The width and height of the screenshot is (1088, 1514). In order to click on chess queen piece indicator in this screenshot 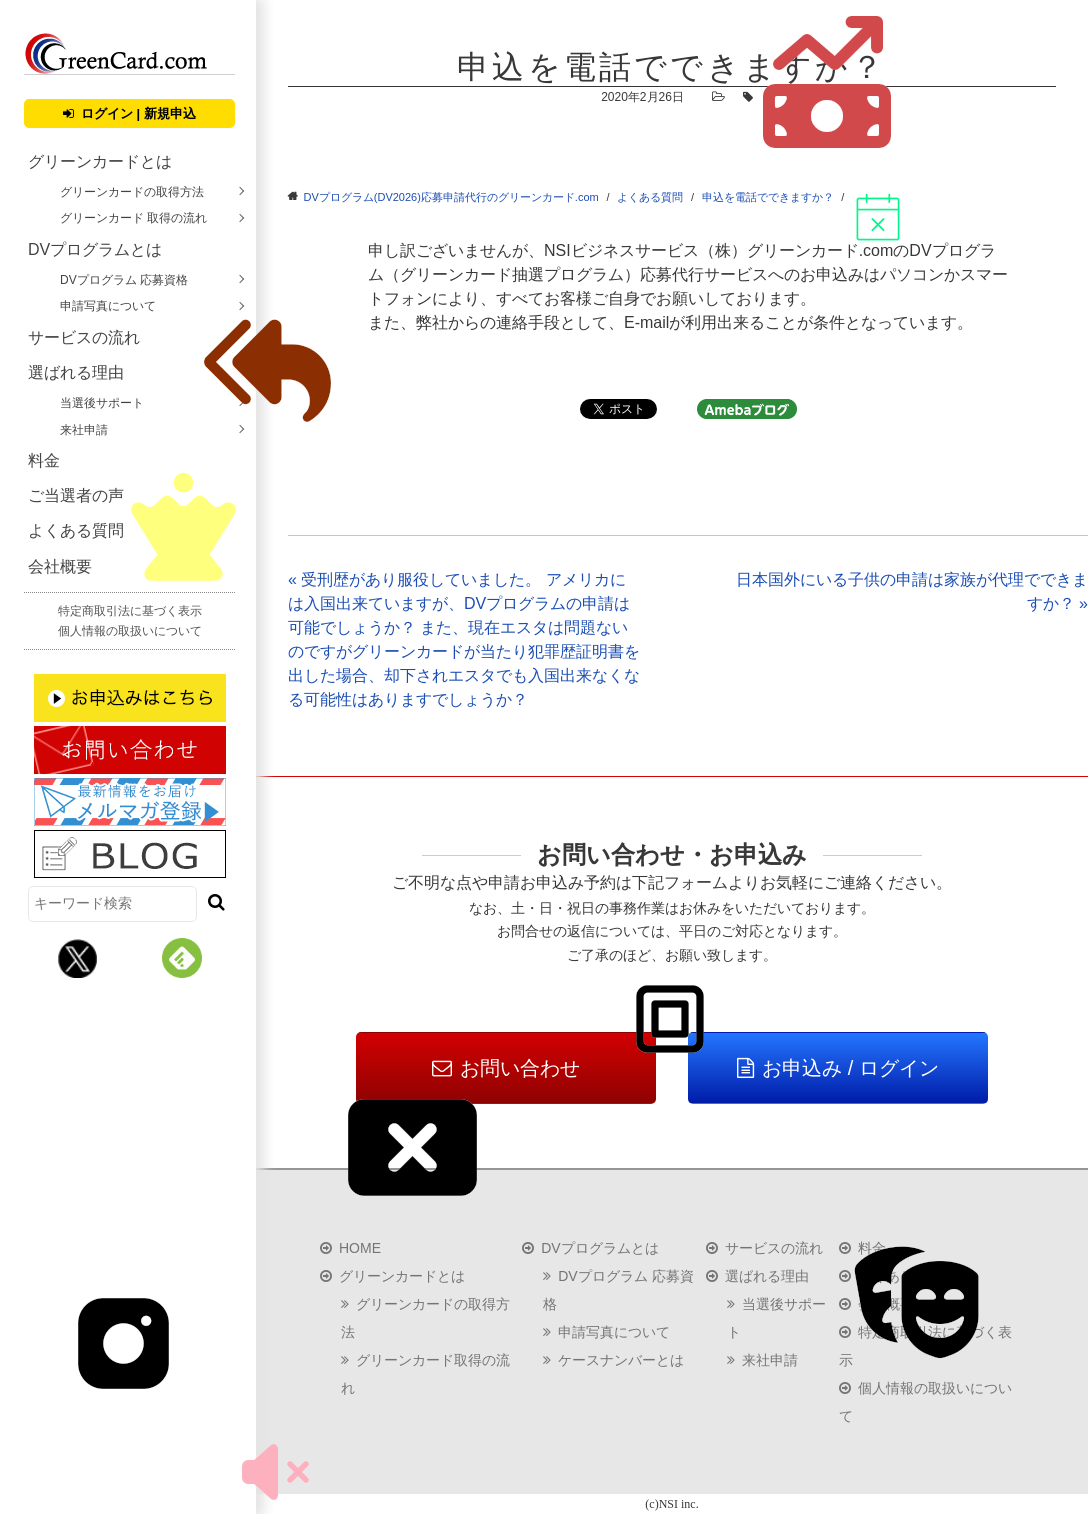, I will do `click(183, 528)`.